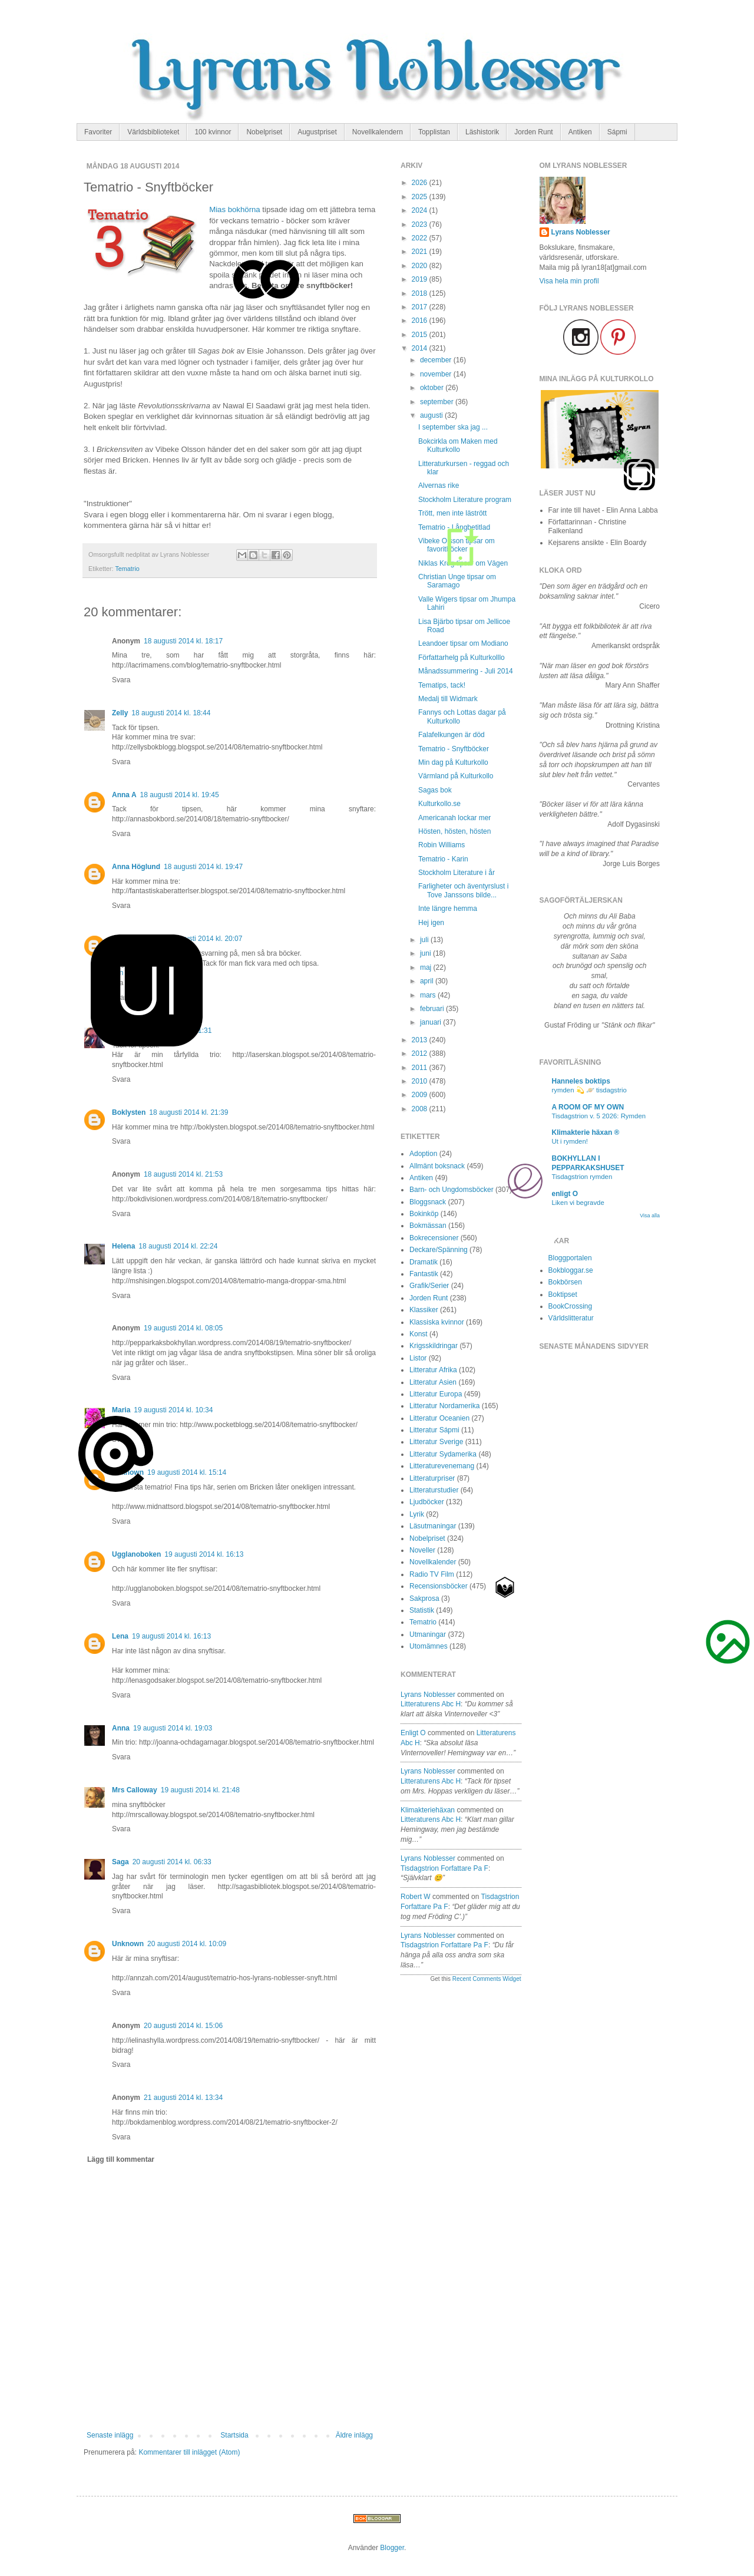  What do you see at coordinates (639, 474) in the screenshot?
I see `Prismic CMS logo` at bounding box center [639, 474].